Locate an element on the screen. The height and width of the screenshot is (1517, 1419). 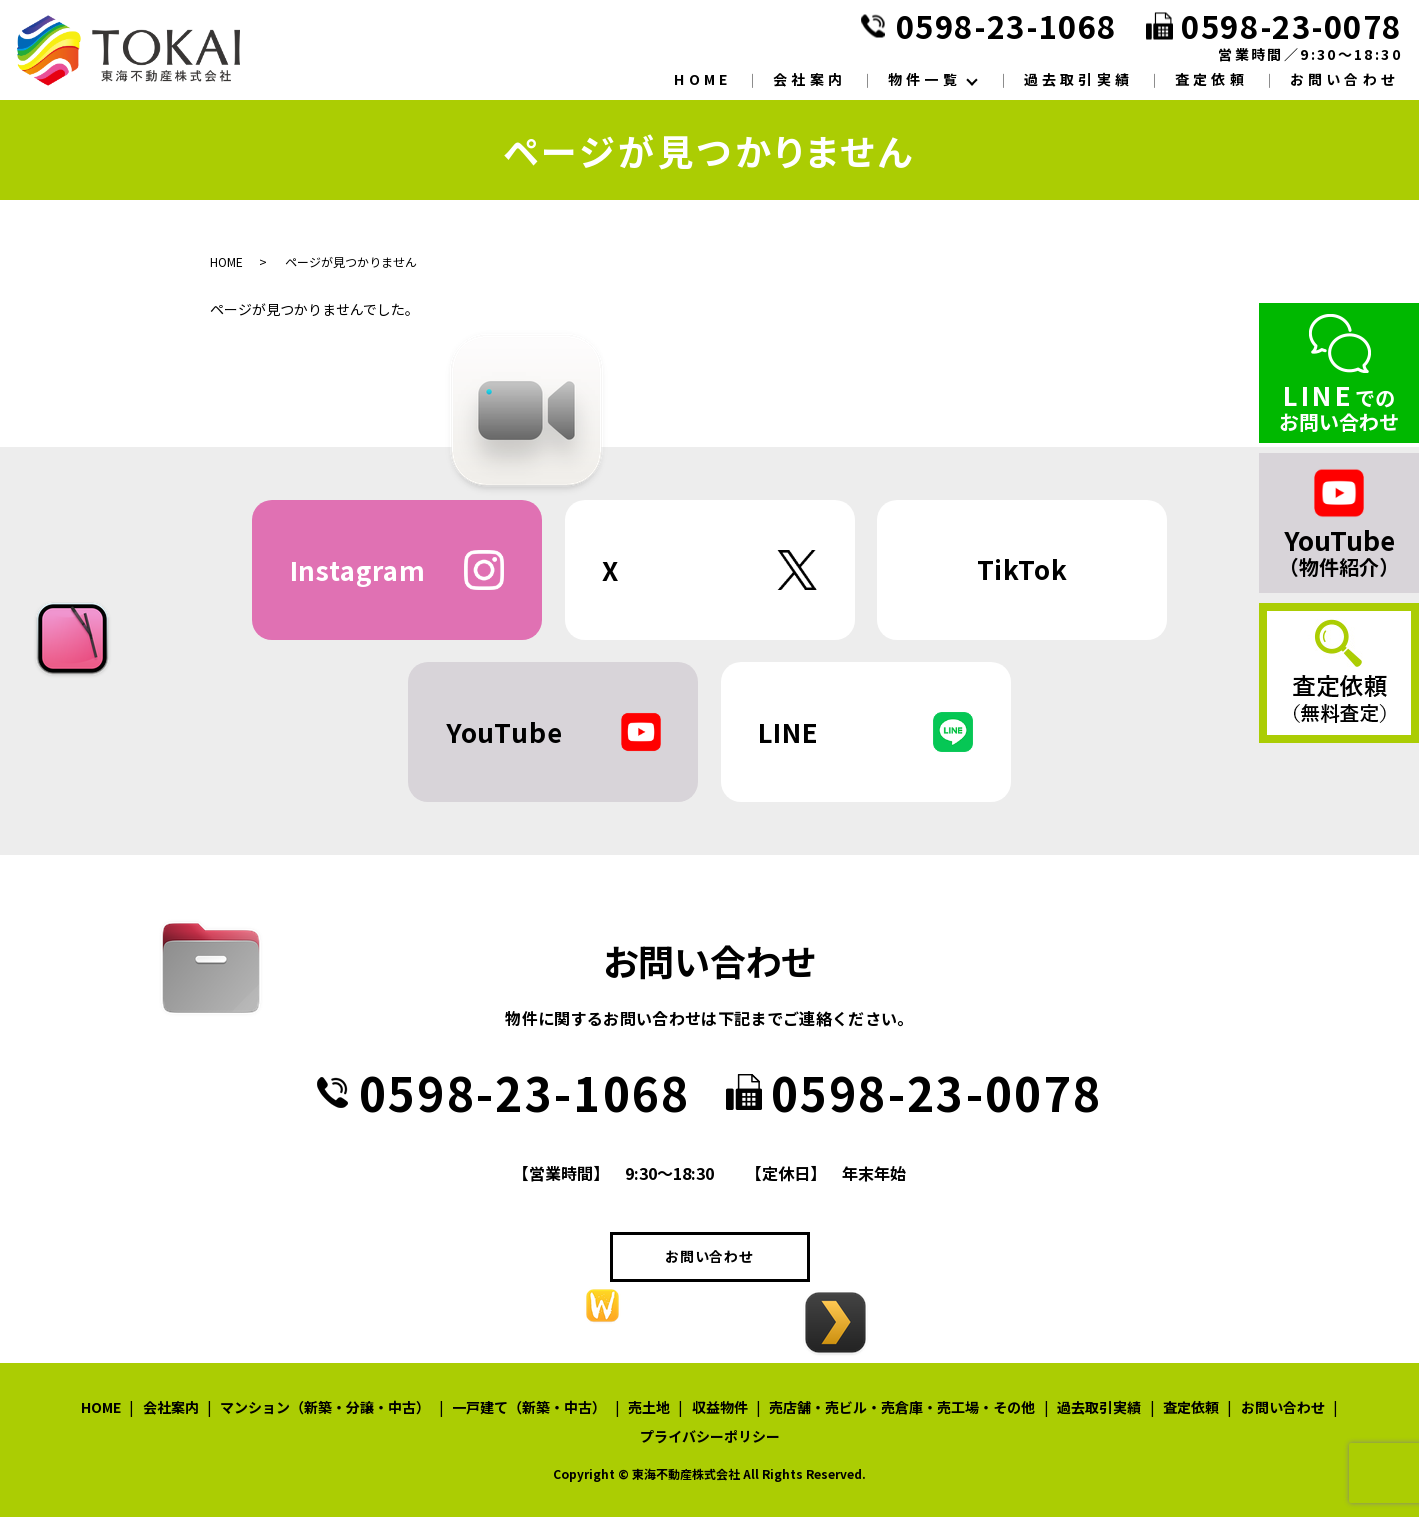
open camera or start video recording is located at coordinates (526, 410).